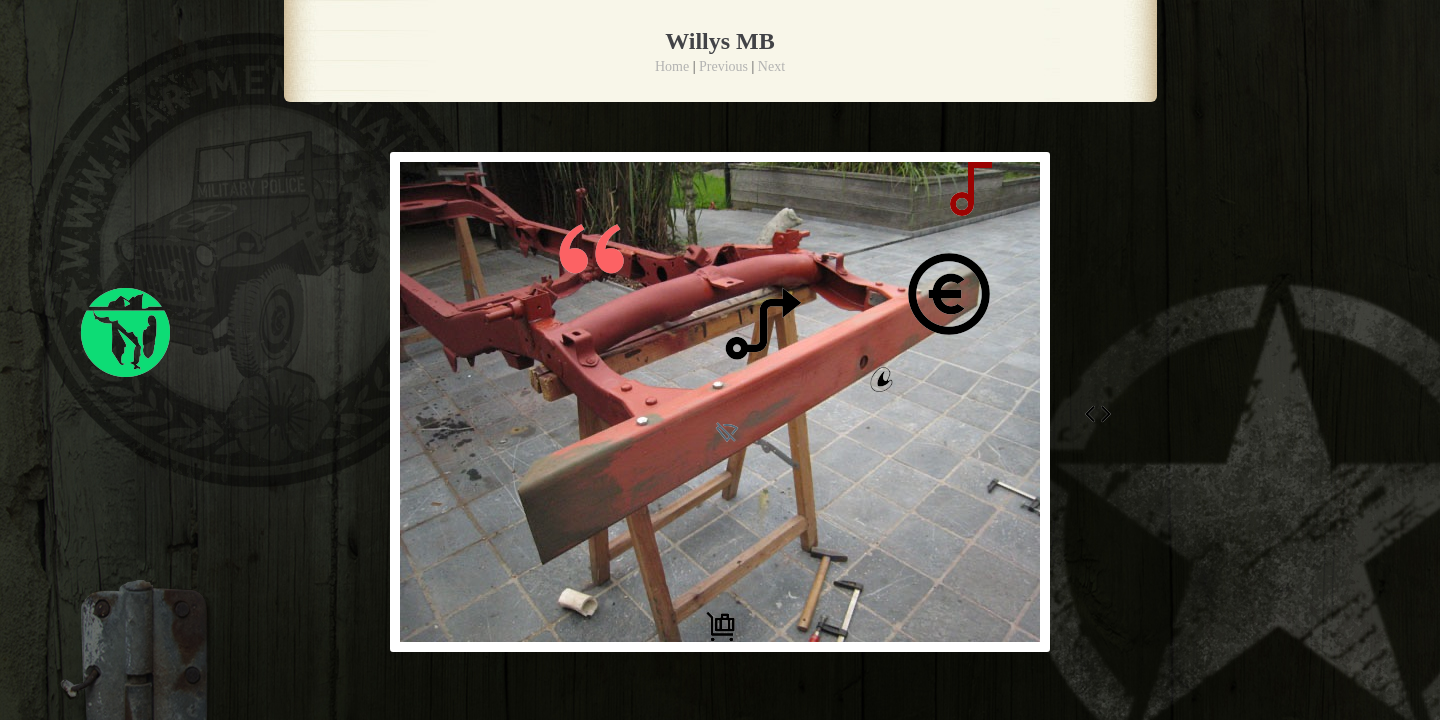  What do you see at coordinates (125, 332) in the screenshot?
I see `open wikisource website` at bounding box center [125, 332].